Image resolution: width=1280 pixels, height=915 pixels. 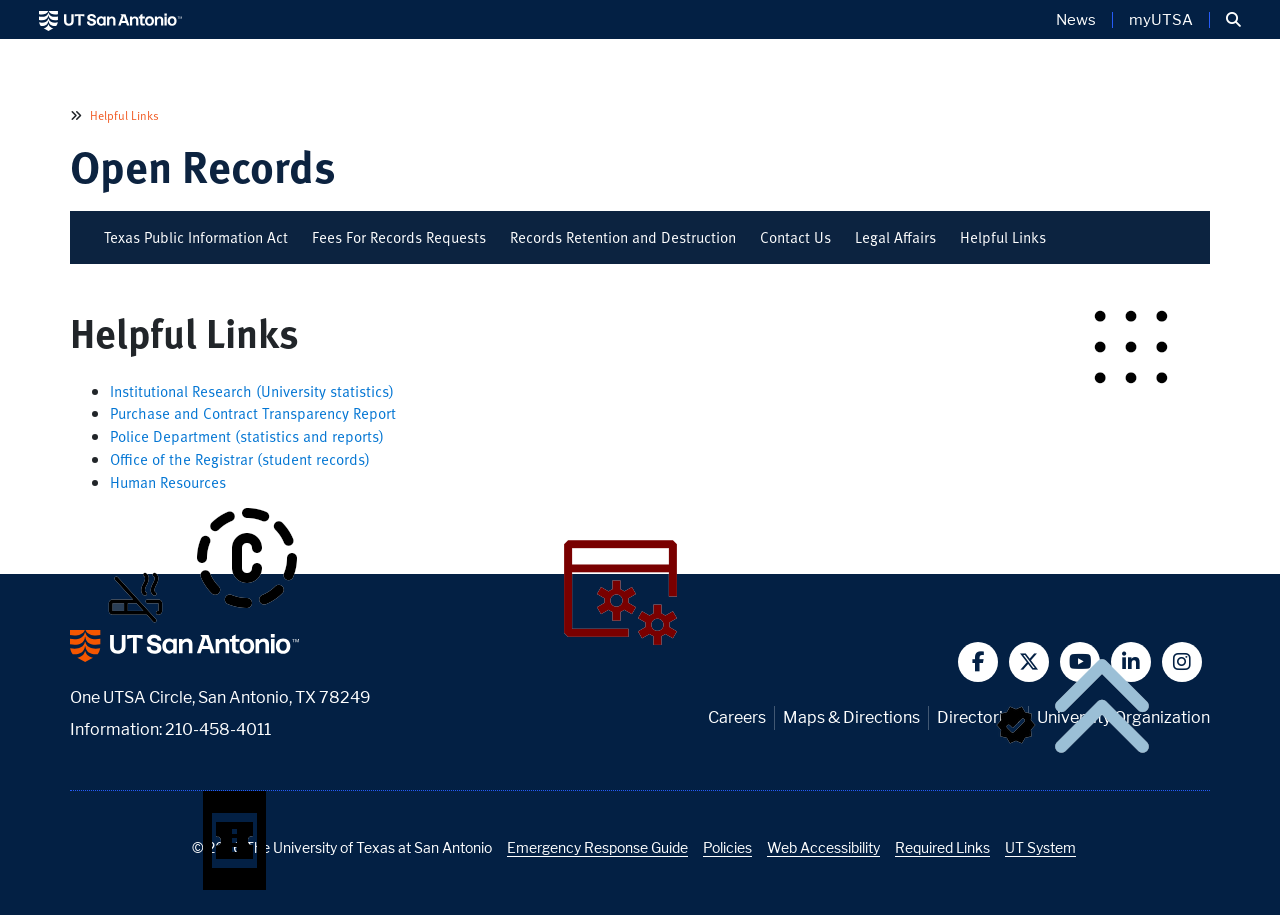 What do you see at coordinates (620, 588) in the screenshot?
I see `view server processes and configurations` at bounding box center [620, 588].